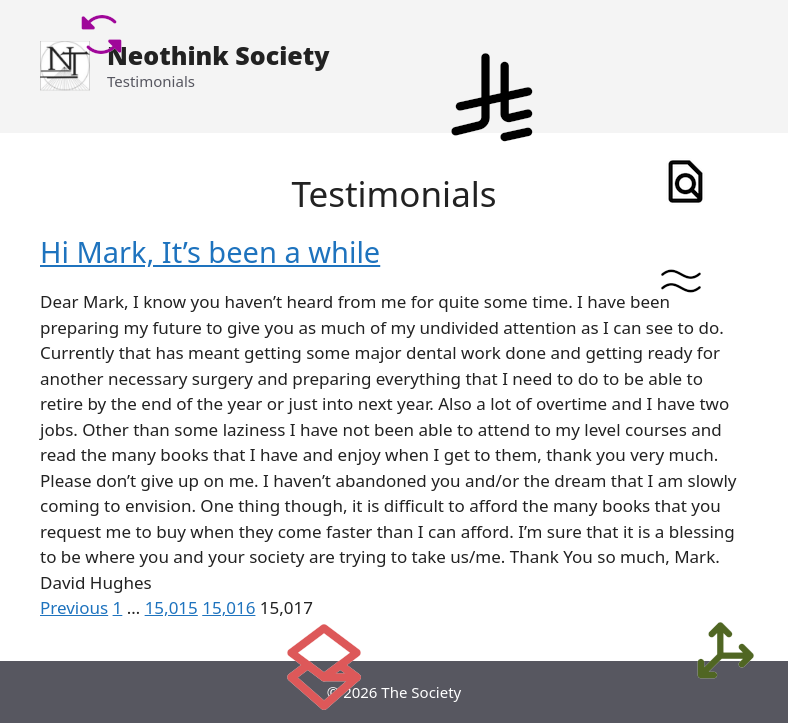 The image size is (788, 723). What do you see at coordinates (685, 181) in the screenshot?
I see `search within the current document` at bounding box center [685, 181].